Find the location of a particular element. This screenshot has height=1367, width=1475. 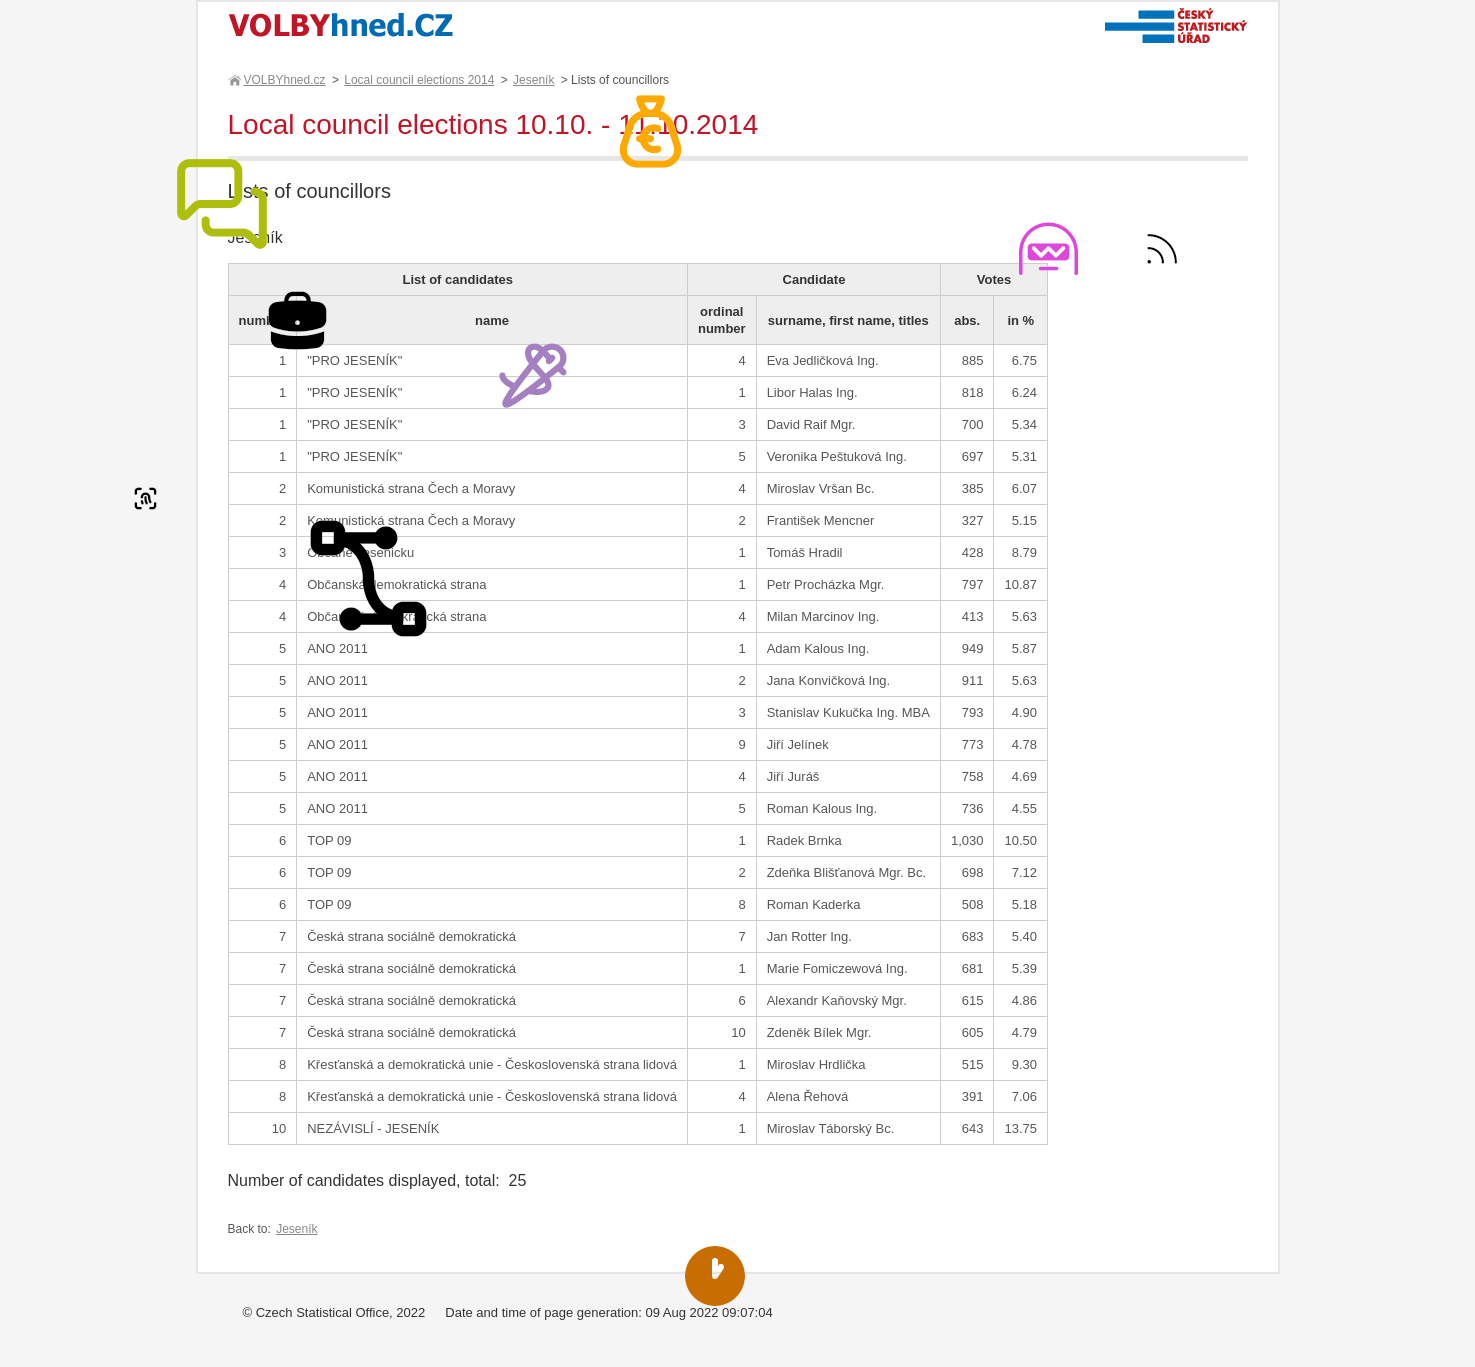

authenticate with fingerprint is located at coordinates (145, 498).